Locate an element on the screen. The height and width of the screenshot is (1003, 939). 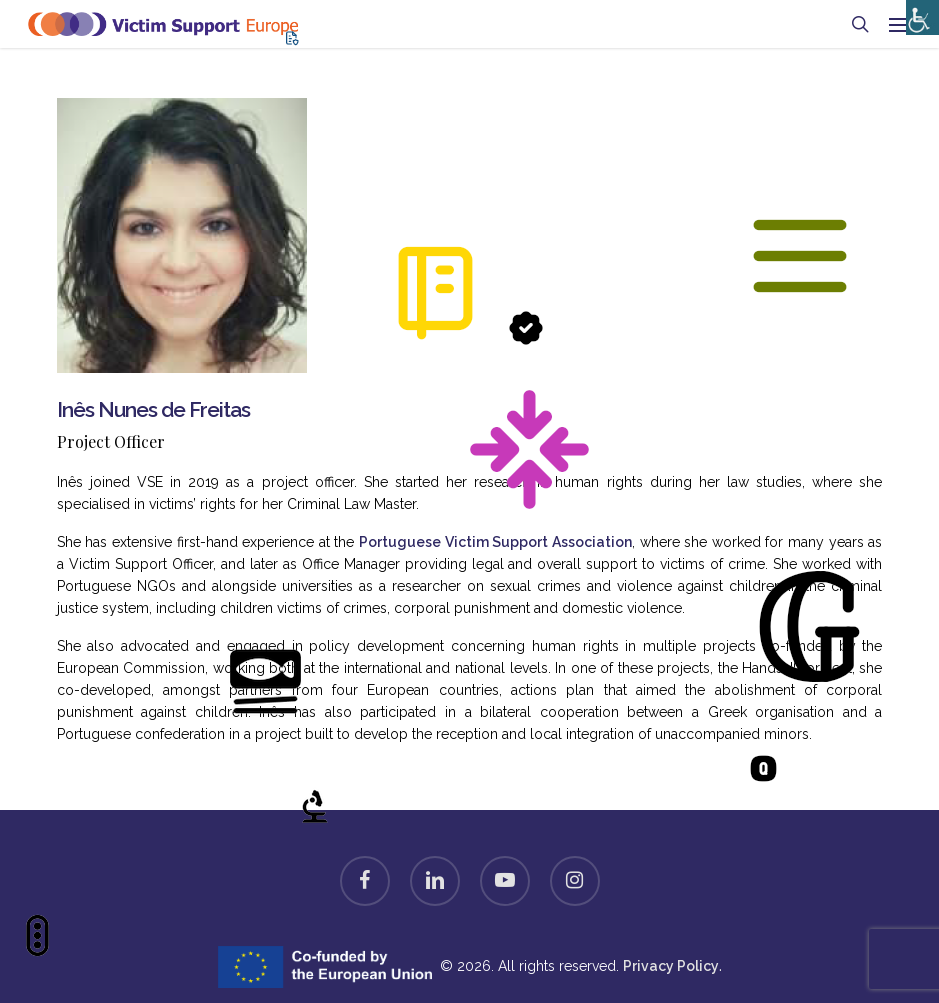
view protected or secure document is located at coordinates (292, 38).